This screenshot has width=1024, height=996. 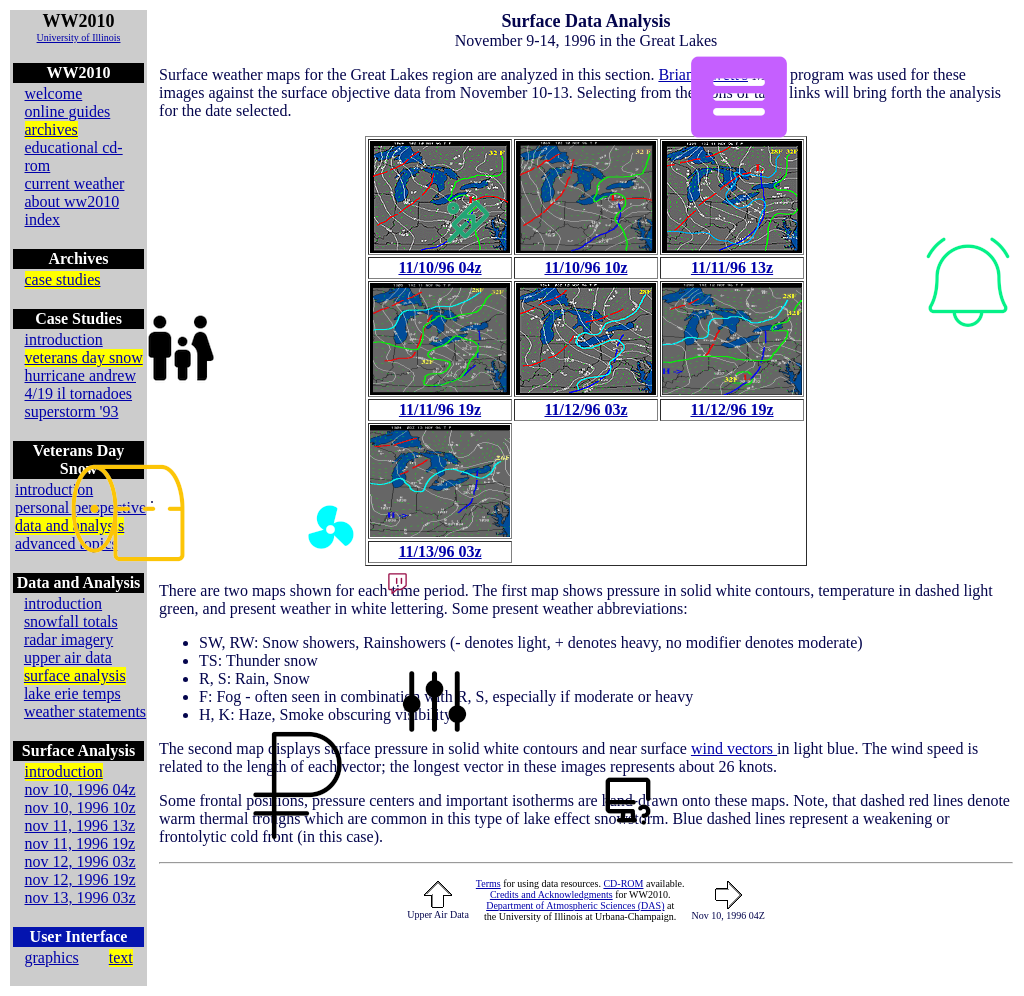 What do you see at coordinates (330, 529) in the screenshot?
I see `adjust fan or ventilation settings` at bounding box center [330, 529].